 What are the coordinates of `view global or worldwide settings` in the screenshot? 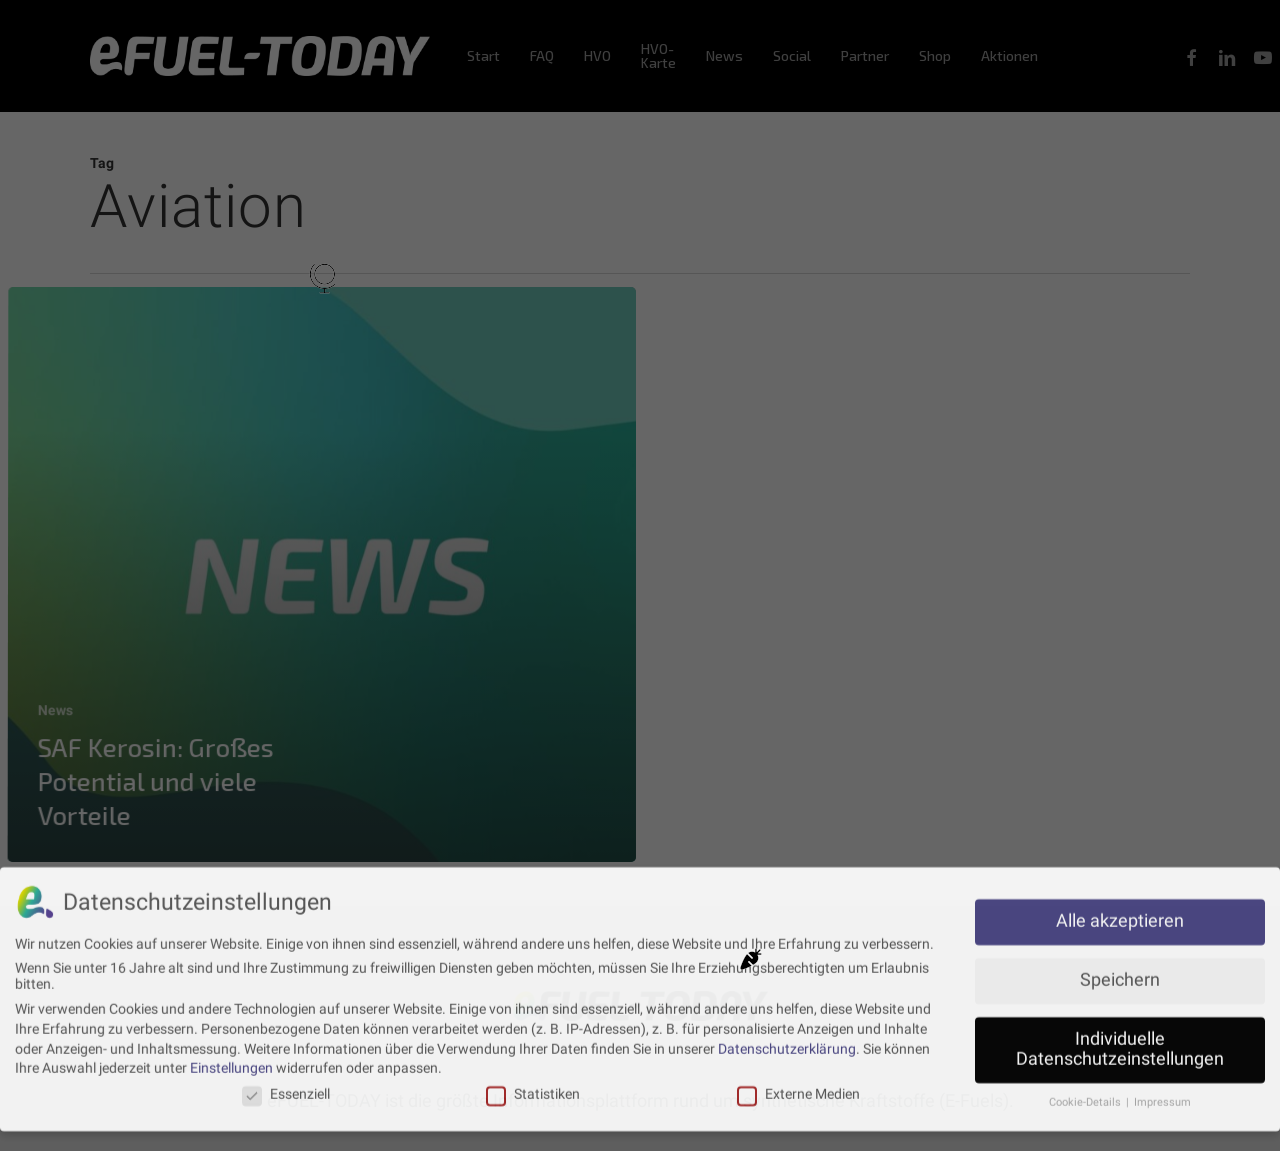 It's located at (323, 277).